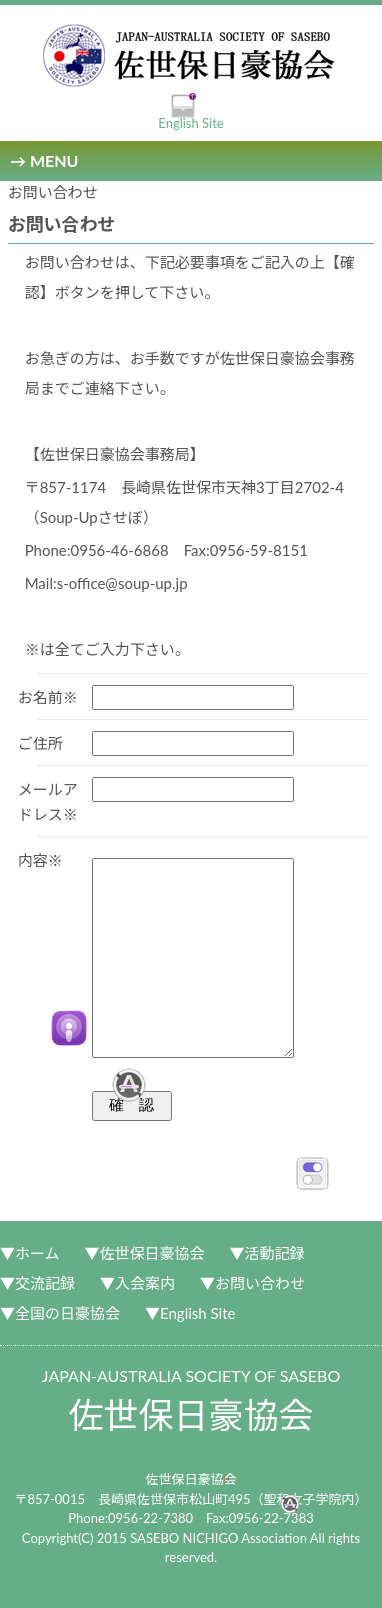 This screenshot has width=382, height=1608. Describe the element at coordinates (183, 106) in the screenshot. I see `view emails waiting to be sent` at that location.